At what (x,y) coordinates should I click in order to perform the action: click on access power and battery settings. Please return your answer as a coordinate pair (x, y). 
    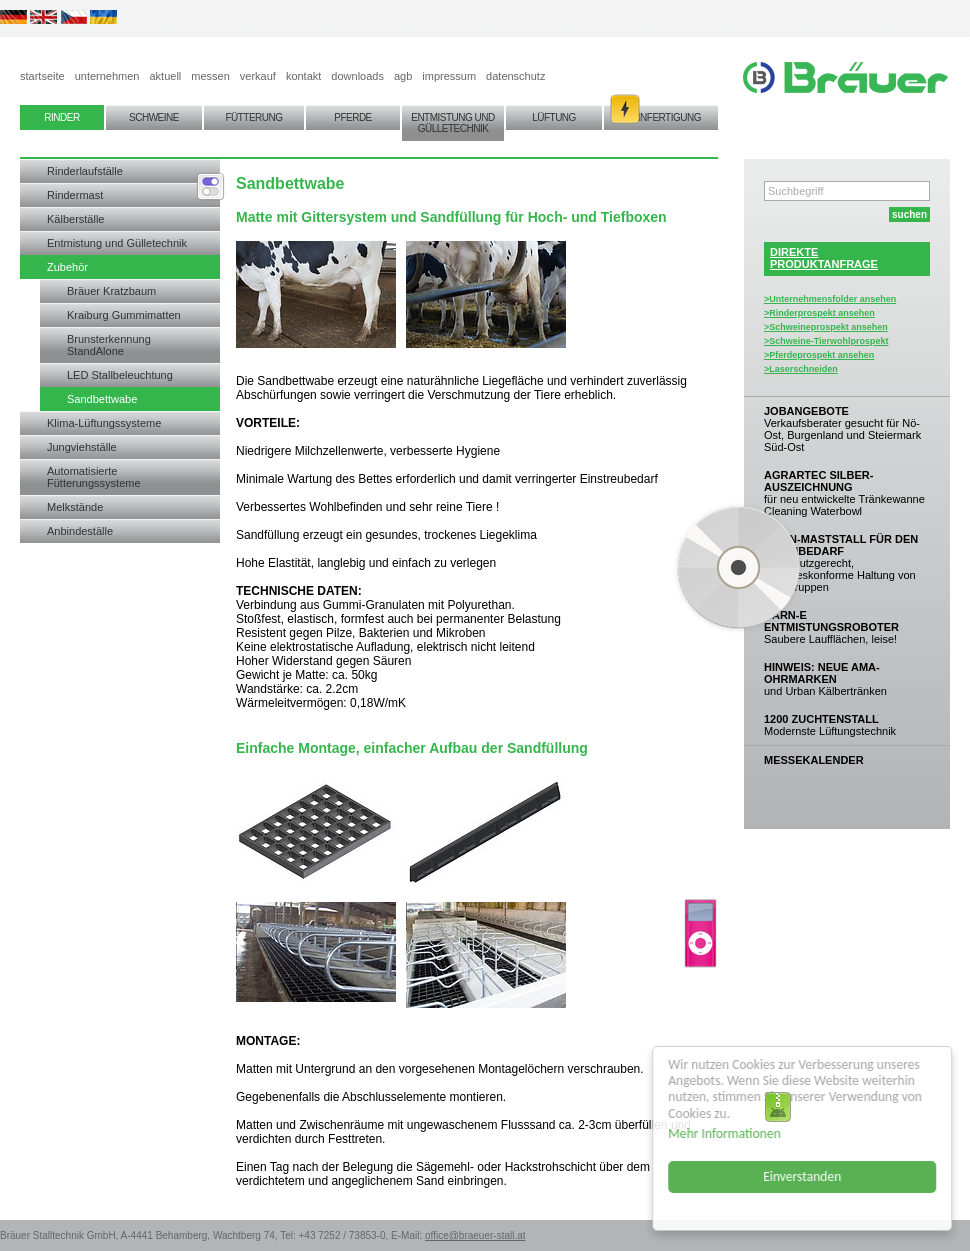
    Looking at the image, I should click on (625, 109).